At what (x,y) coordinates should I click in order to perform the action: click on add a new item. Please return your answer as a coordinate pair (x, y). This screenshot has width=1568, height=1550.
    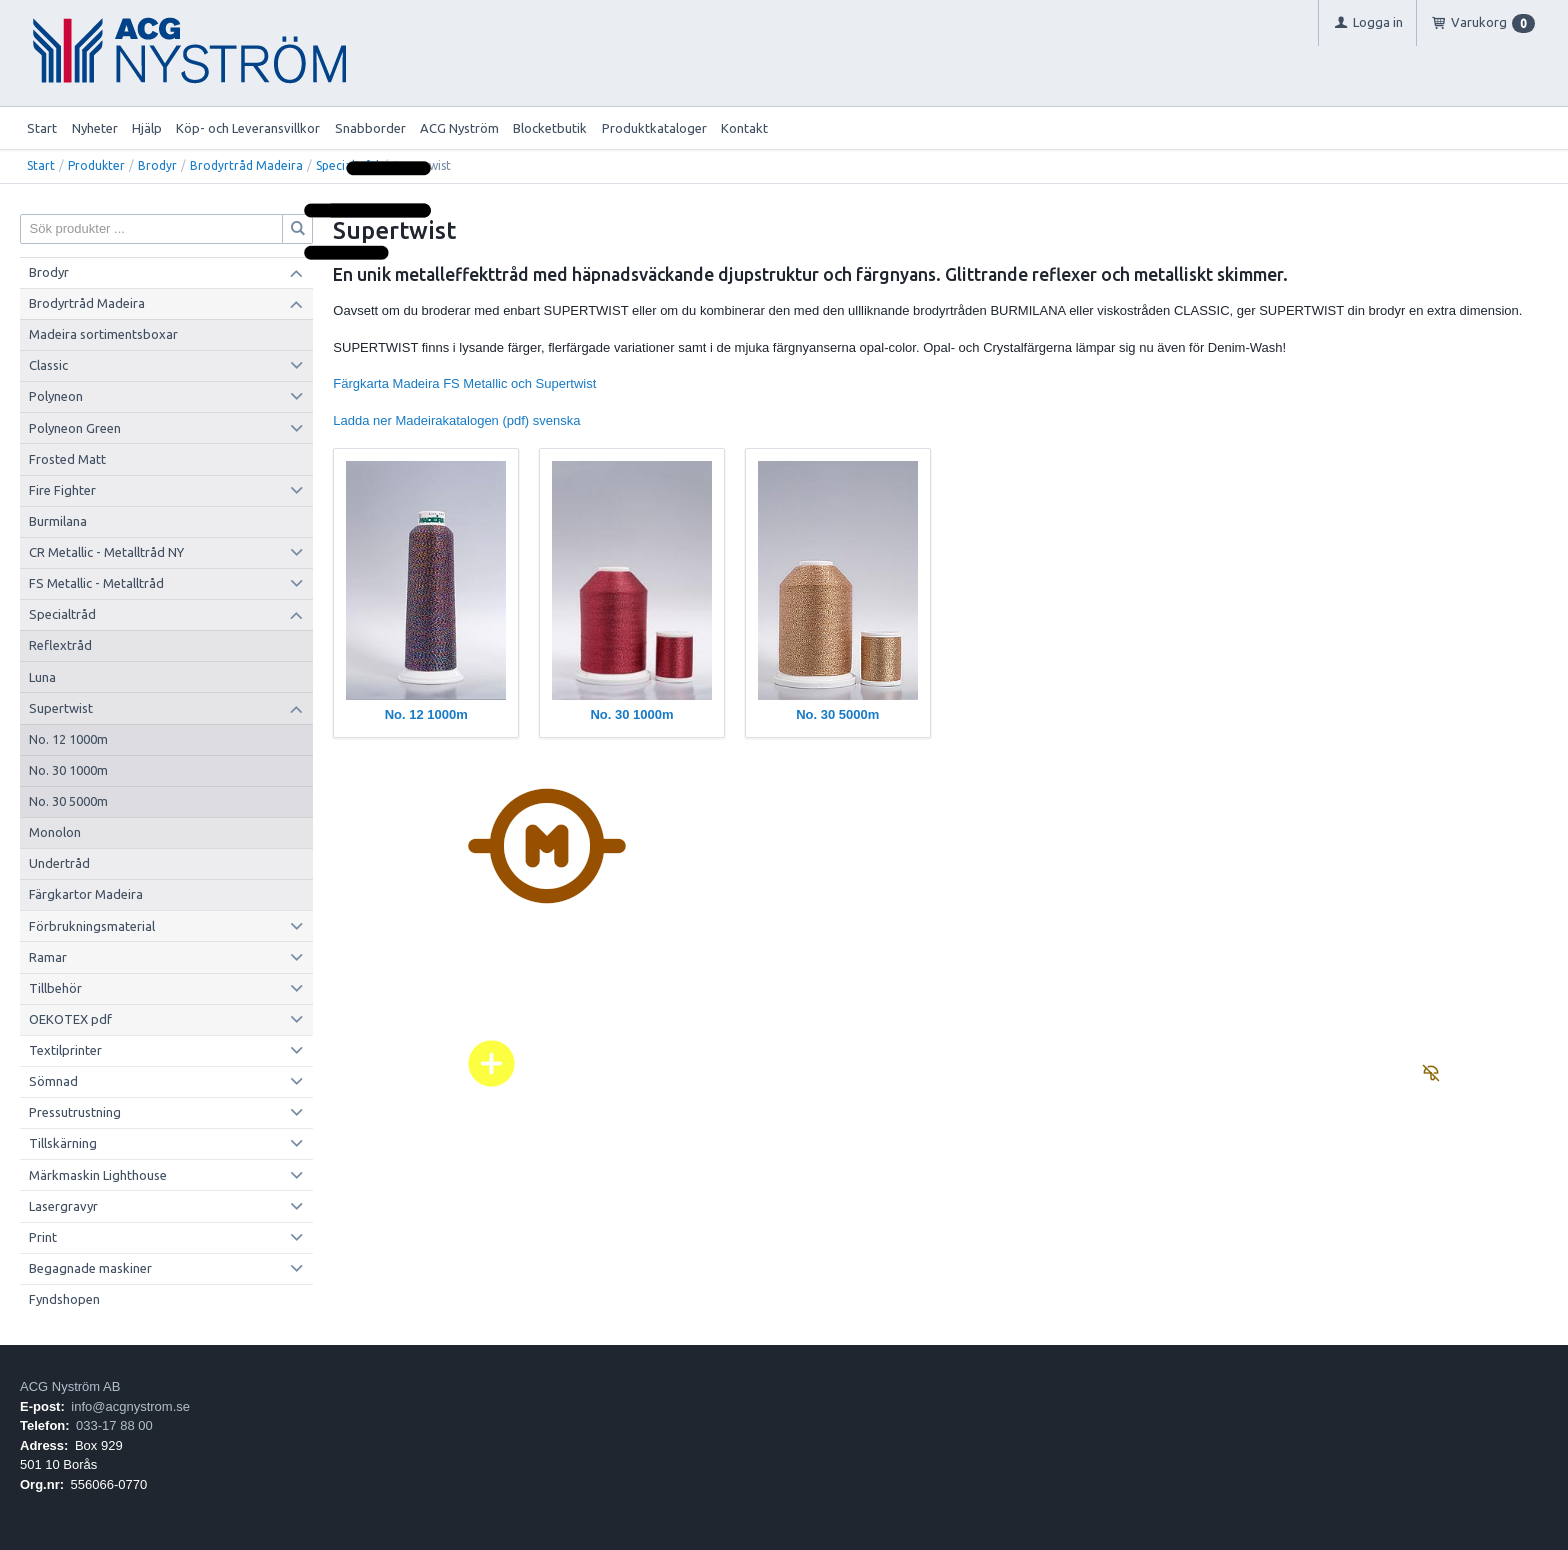
    Looking at the image, I should click on (491, 1063).